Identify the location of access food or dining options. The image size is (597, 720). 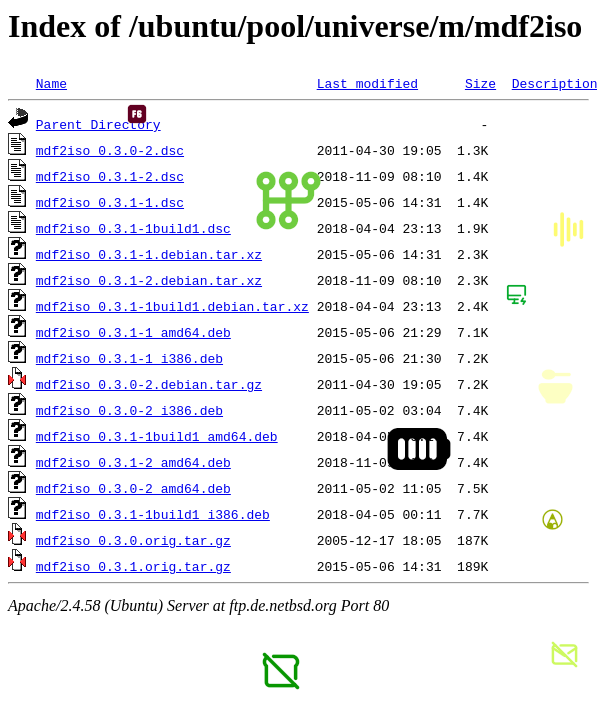
(555, 386).